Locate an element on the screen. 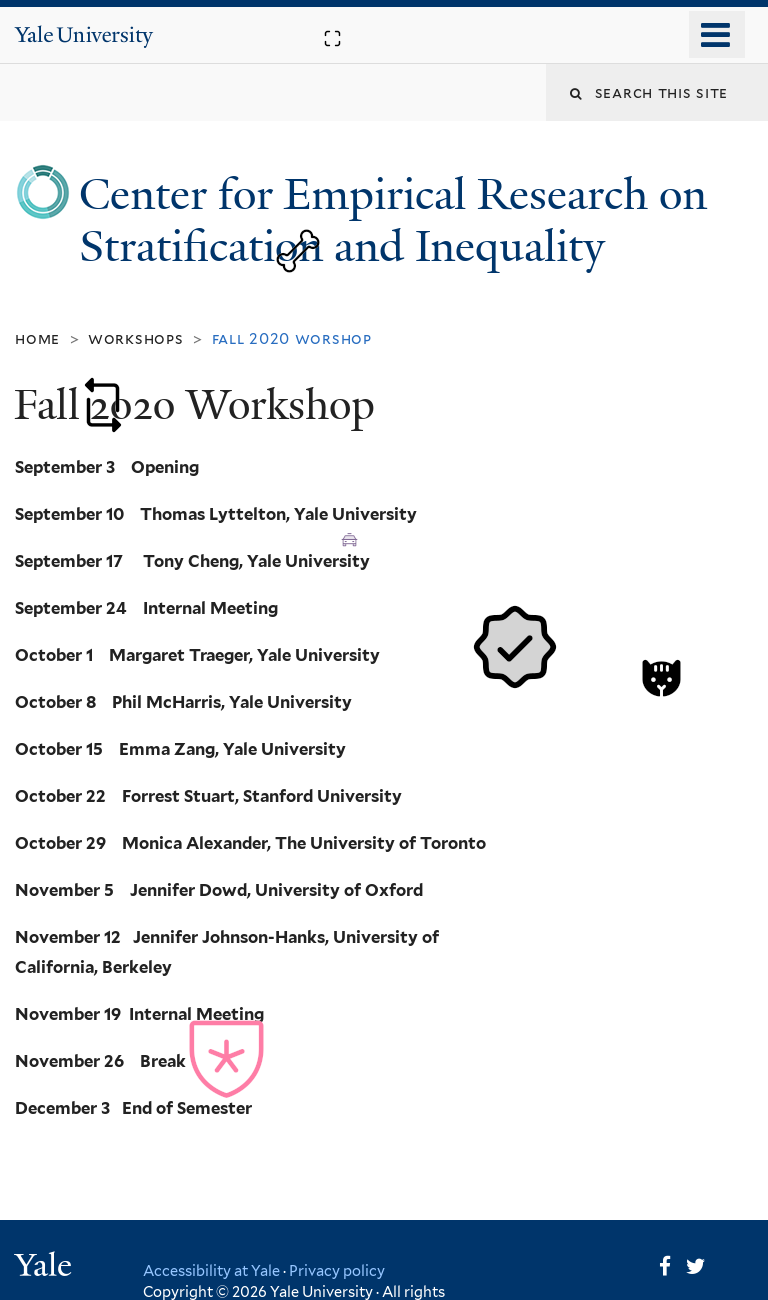 This screenshot has width=768, height=1300. access pet-related features or settings is located at coordinates (298, 251).